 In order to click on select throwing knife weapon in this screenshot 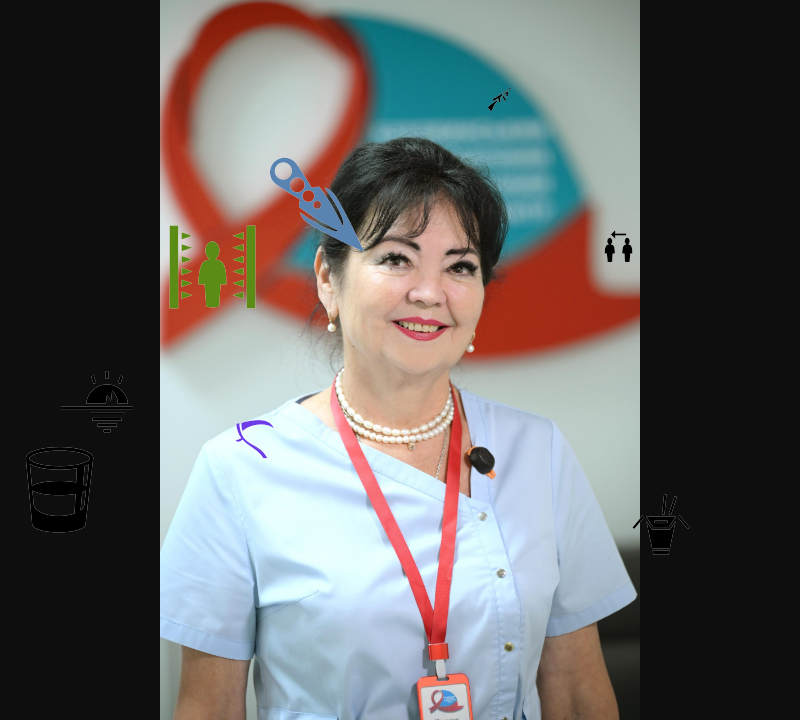, I will do `click(317, 205)`.